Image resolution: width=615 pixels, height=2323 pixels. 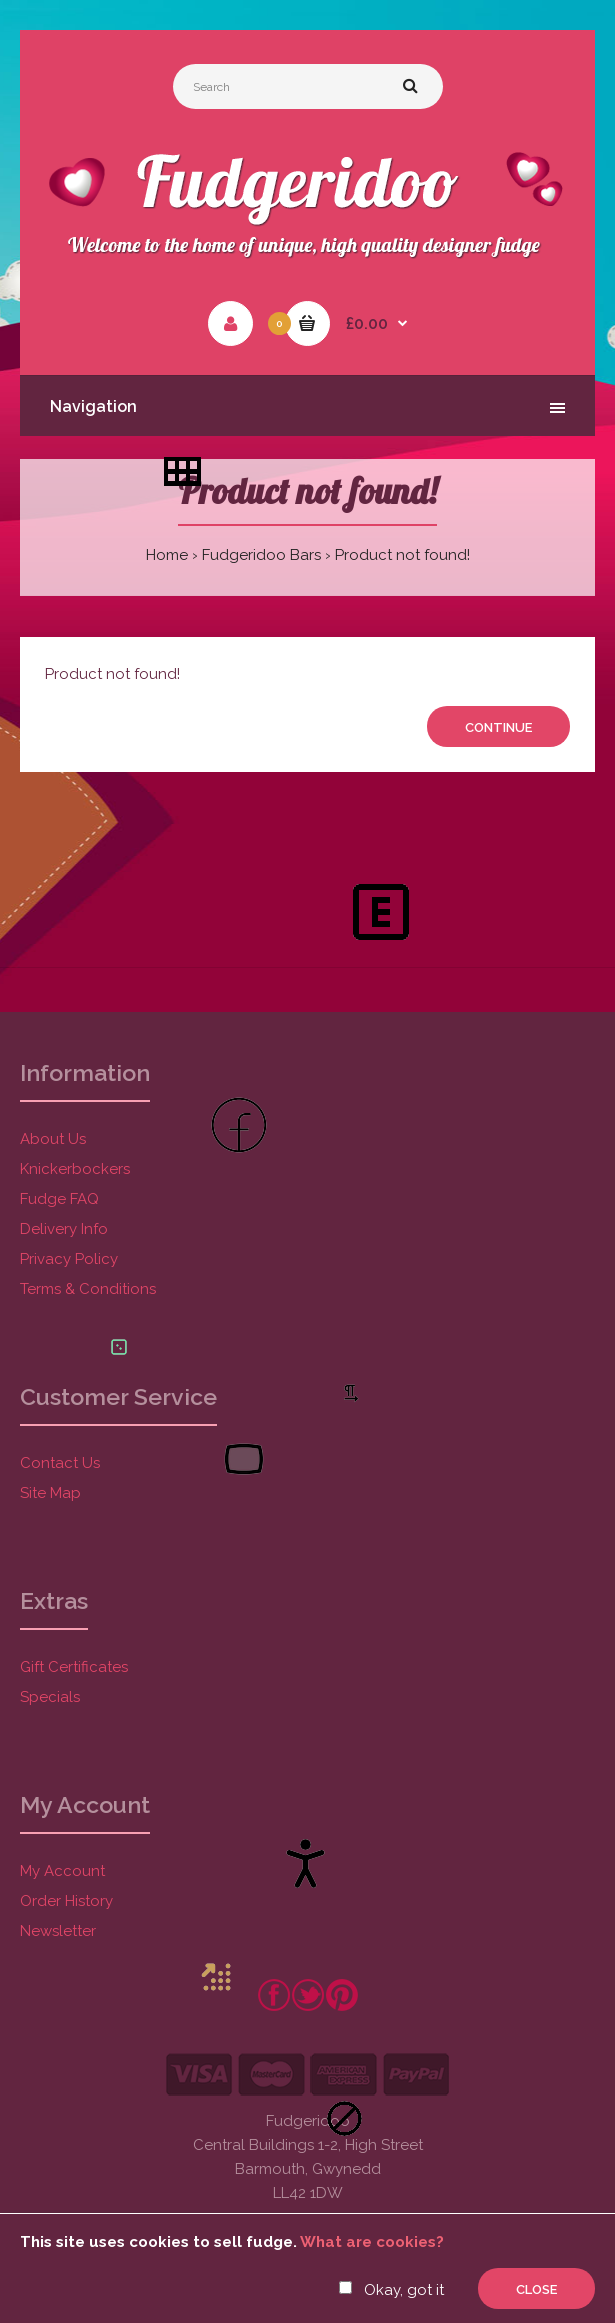 What do you see at coordinates (217, 1977) in the screenshot?
I see `export or share data` at bounding box center [217, 1977].